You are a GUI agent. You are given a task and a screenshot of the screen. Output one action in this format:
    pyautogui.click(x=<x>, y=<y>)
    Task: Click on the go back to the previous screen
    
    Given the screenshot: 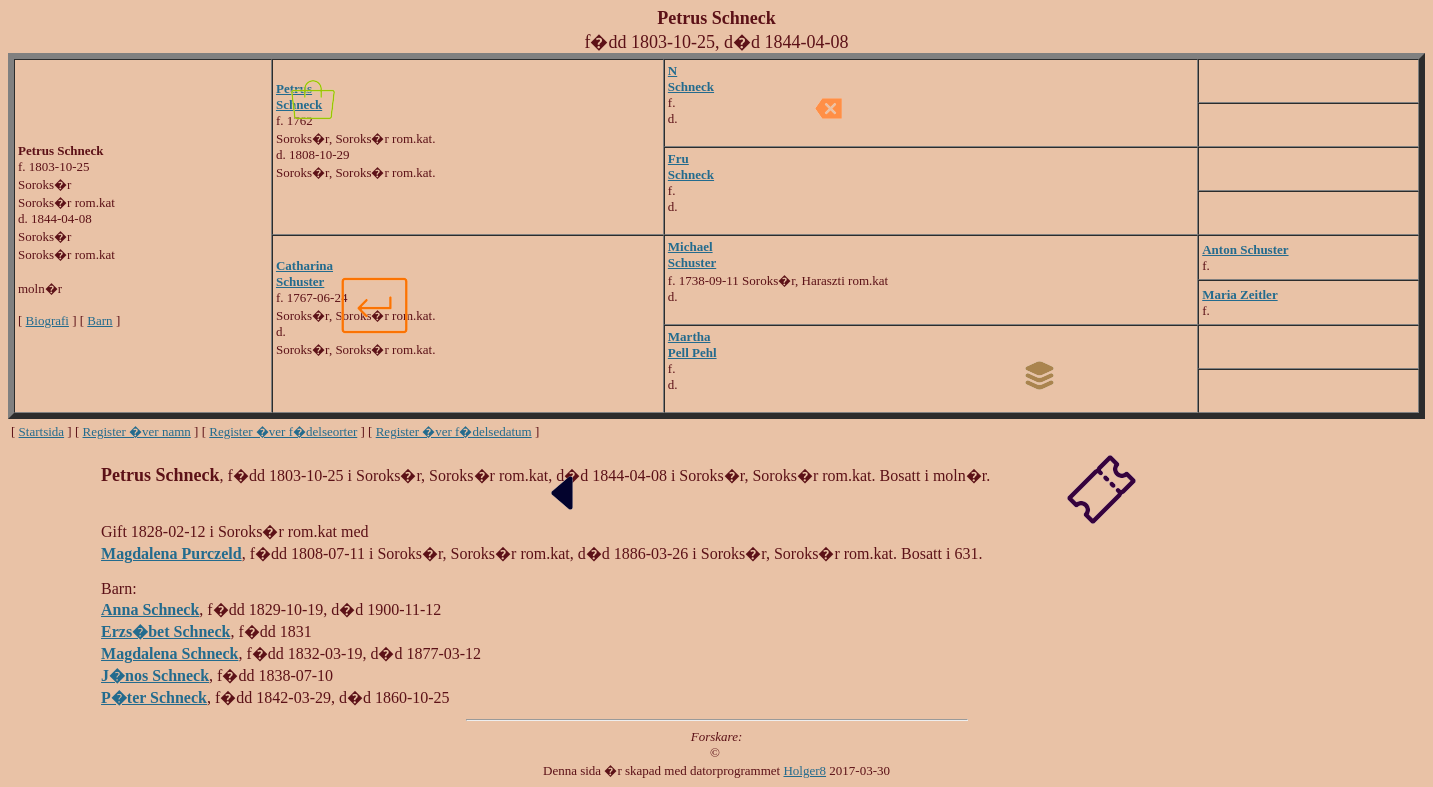 What is the action you would take?
    pyautogui.click(x=562, y=493)
    